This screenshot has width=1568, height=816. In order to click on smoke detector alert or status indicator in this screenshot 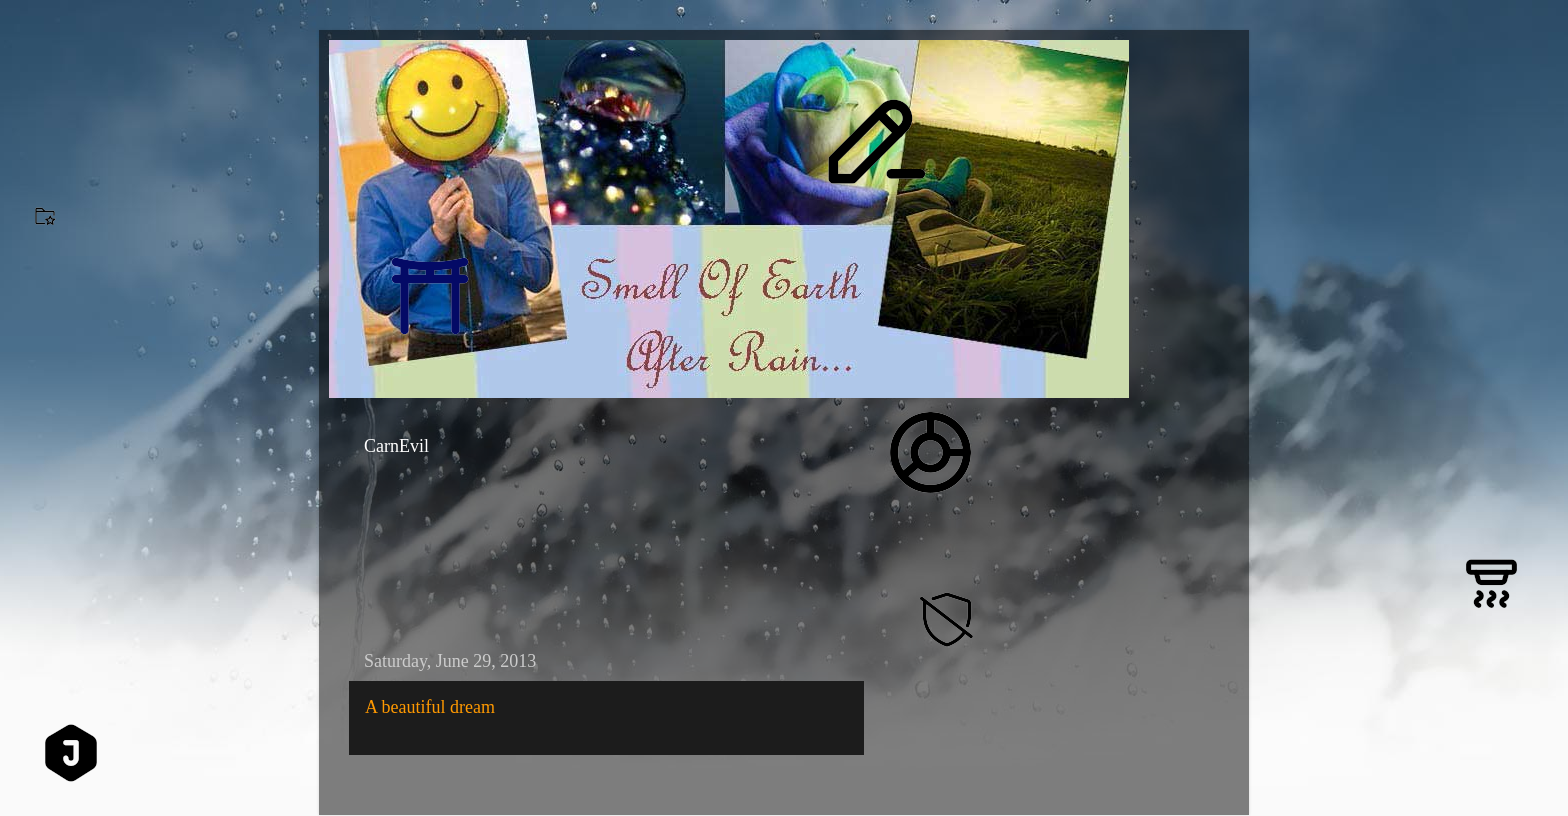, I will do `click(1491, 582)`.